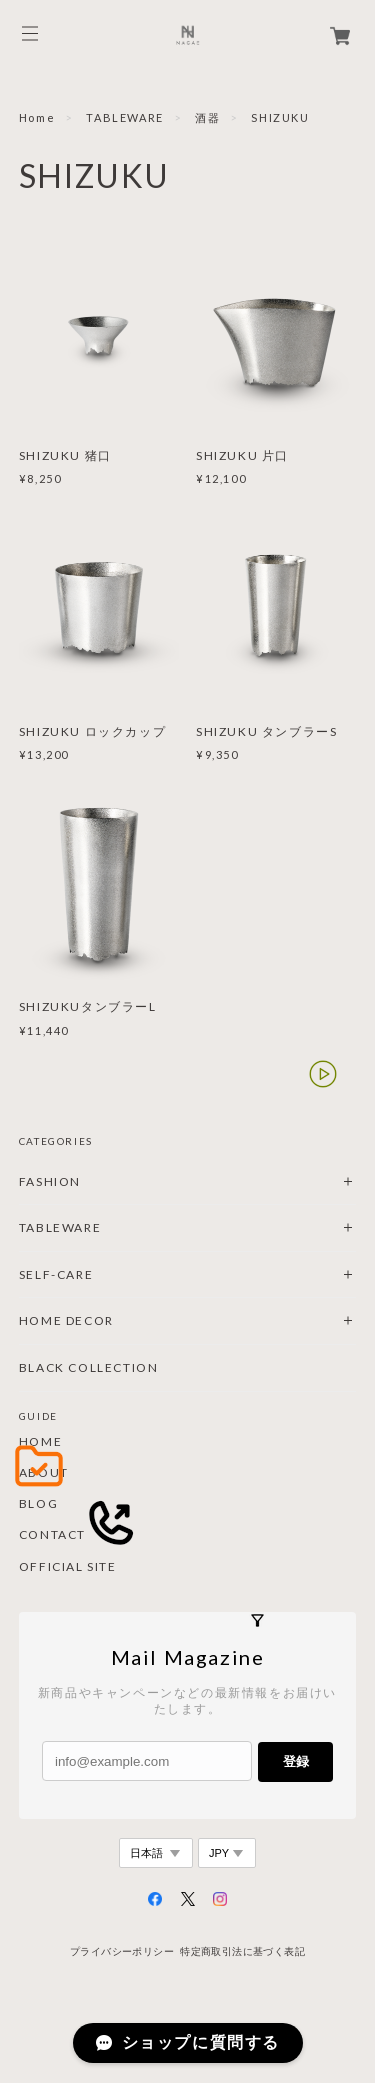 Image resolution: width=375 pixels, height=2083 pixels. I want to click on folder successfully verified or validated, so click(39, 1467).